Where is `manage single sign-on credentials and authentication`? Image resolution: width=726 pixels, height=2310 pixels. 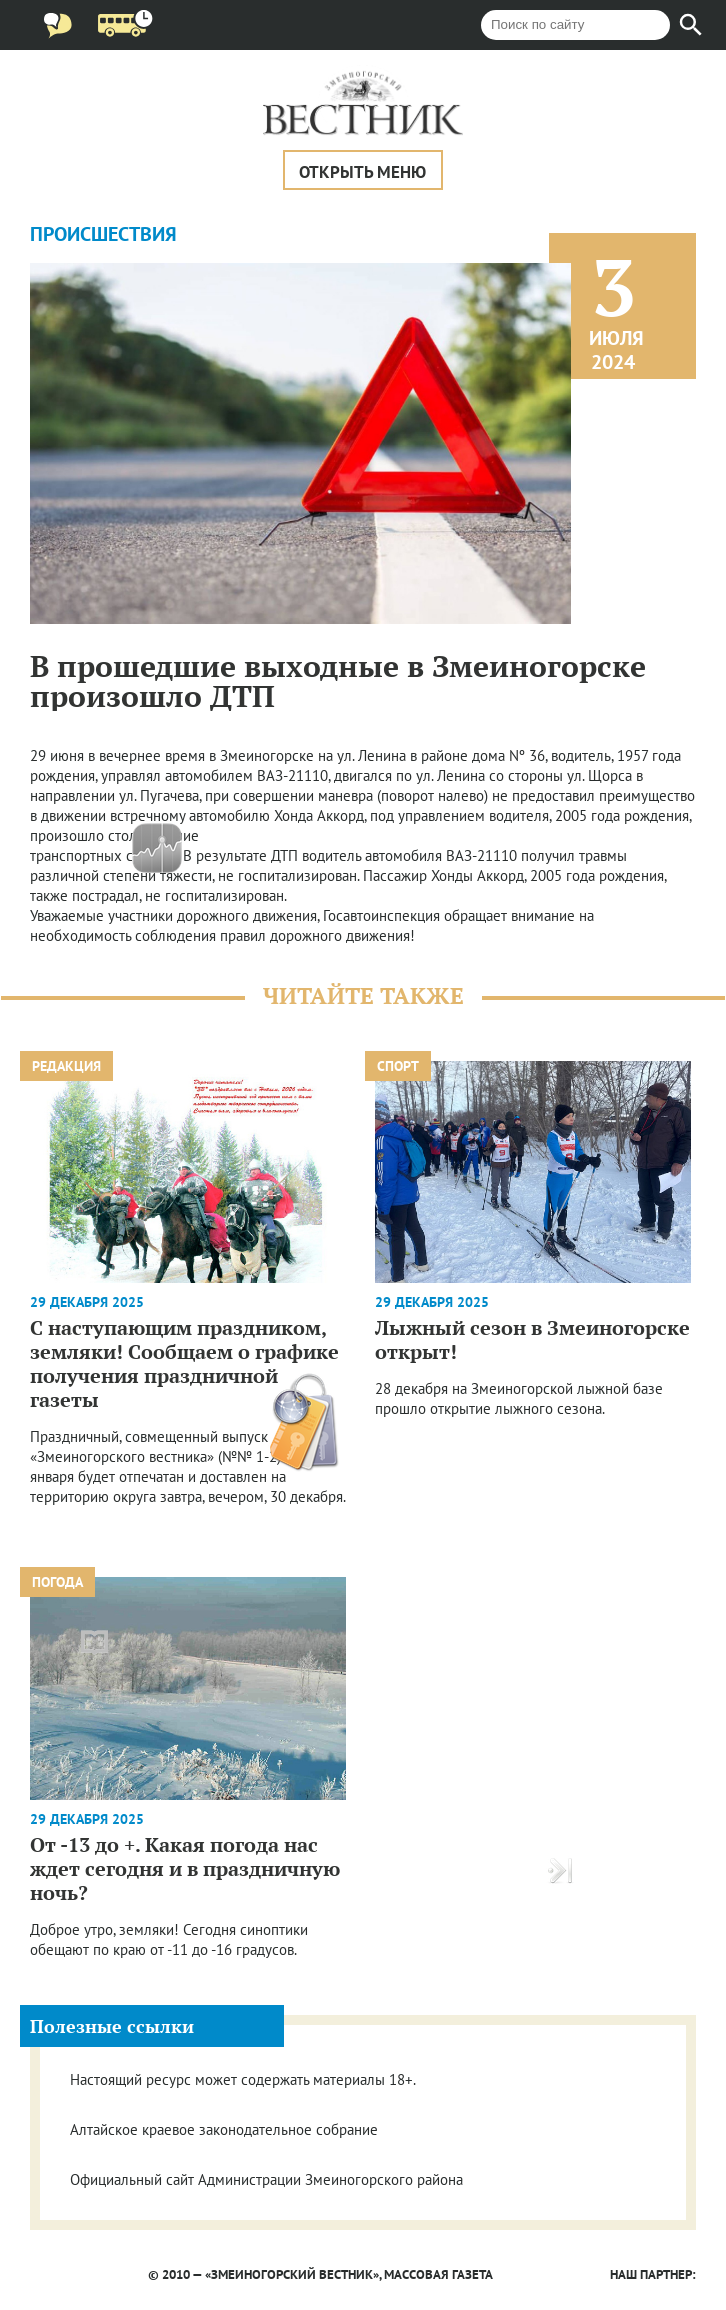 manage single sign-on credentials and authentication is located at coordinates (304, 1422).